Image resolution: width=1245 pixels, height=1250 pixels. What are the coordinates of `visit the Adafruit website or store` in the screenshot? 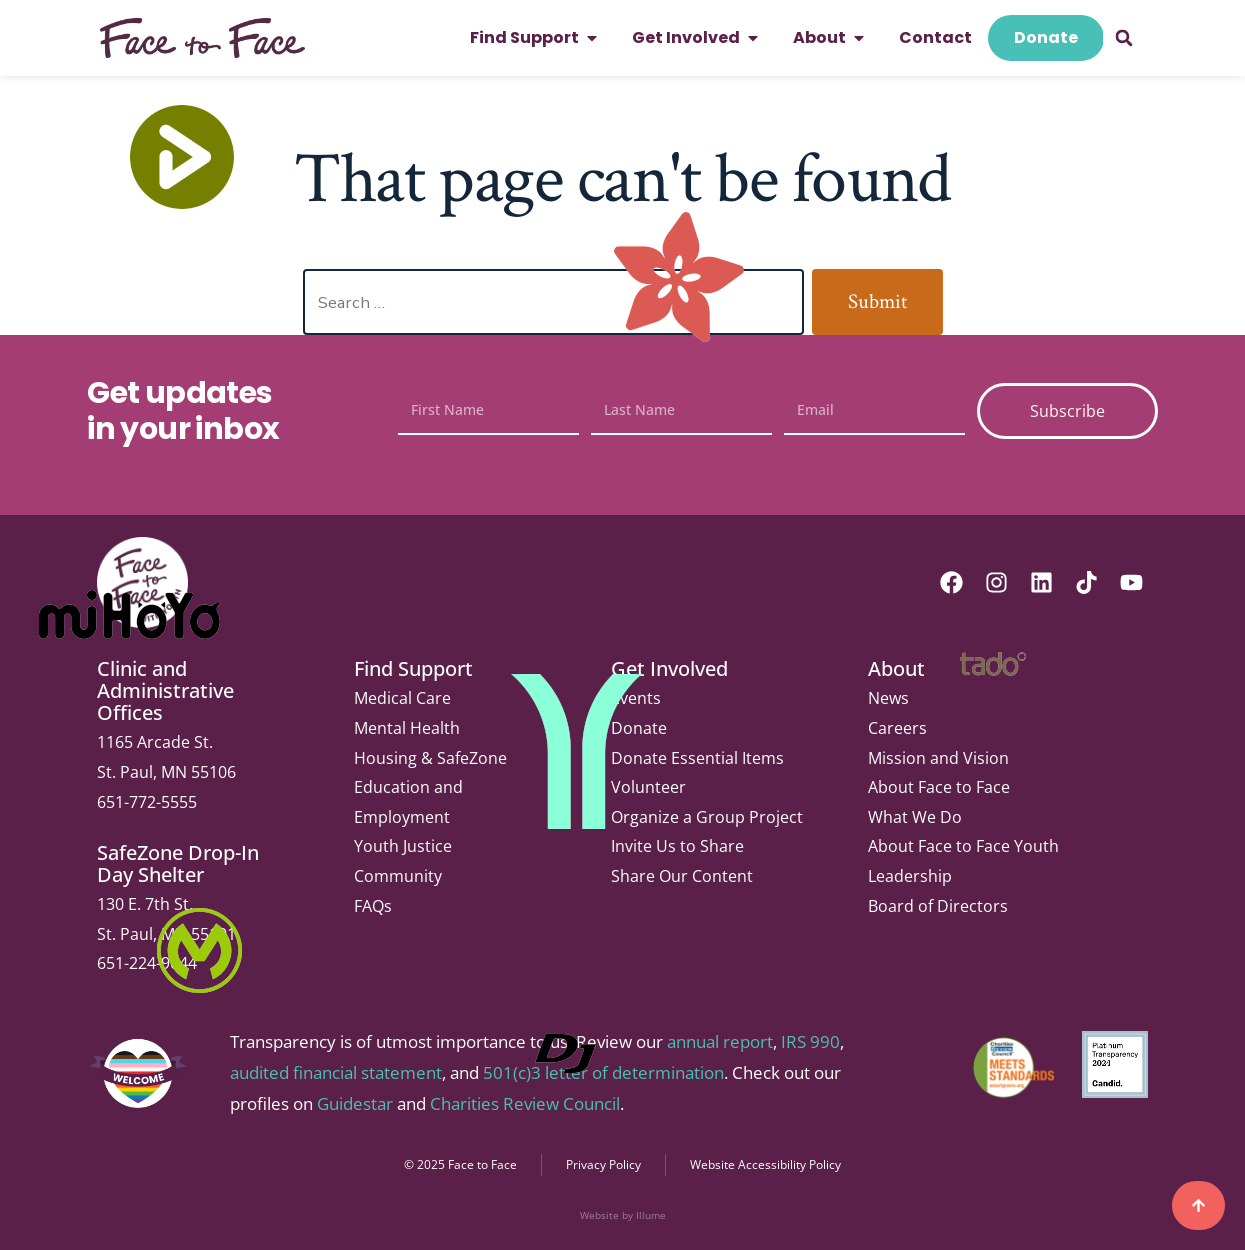 It's located at (679, 277).